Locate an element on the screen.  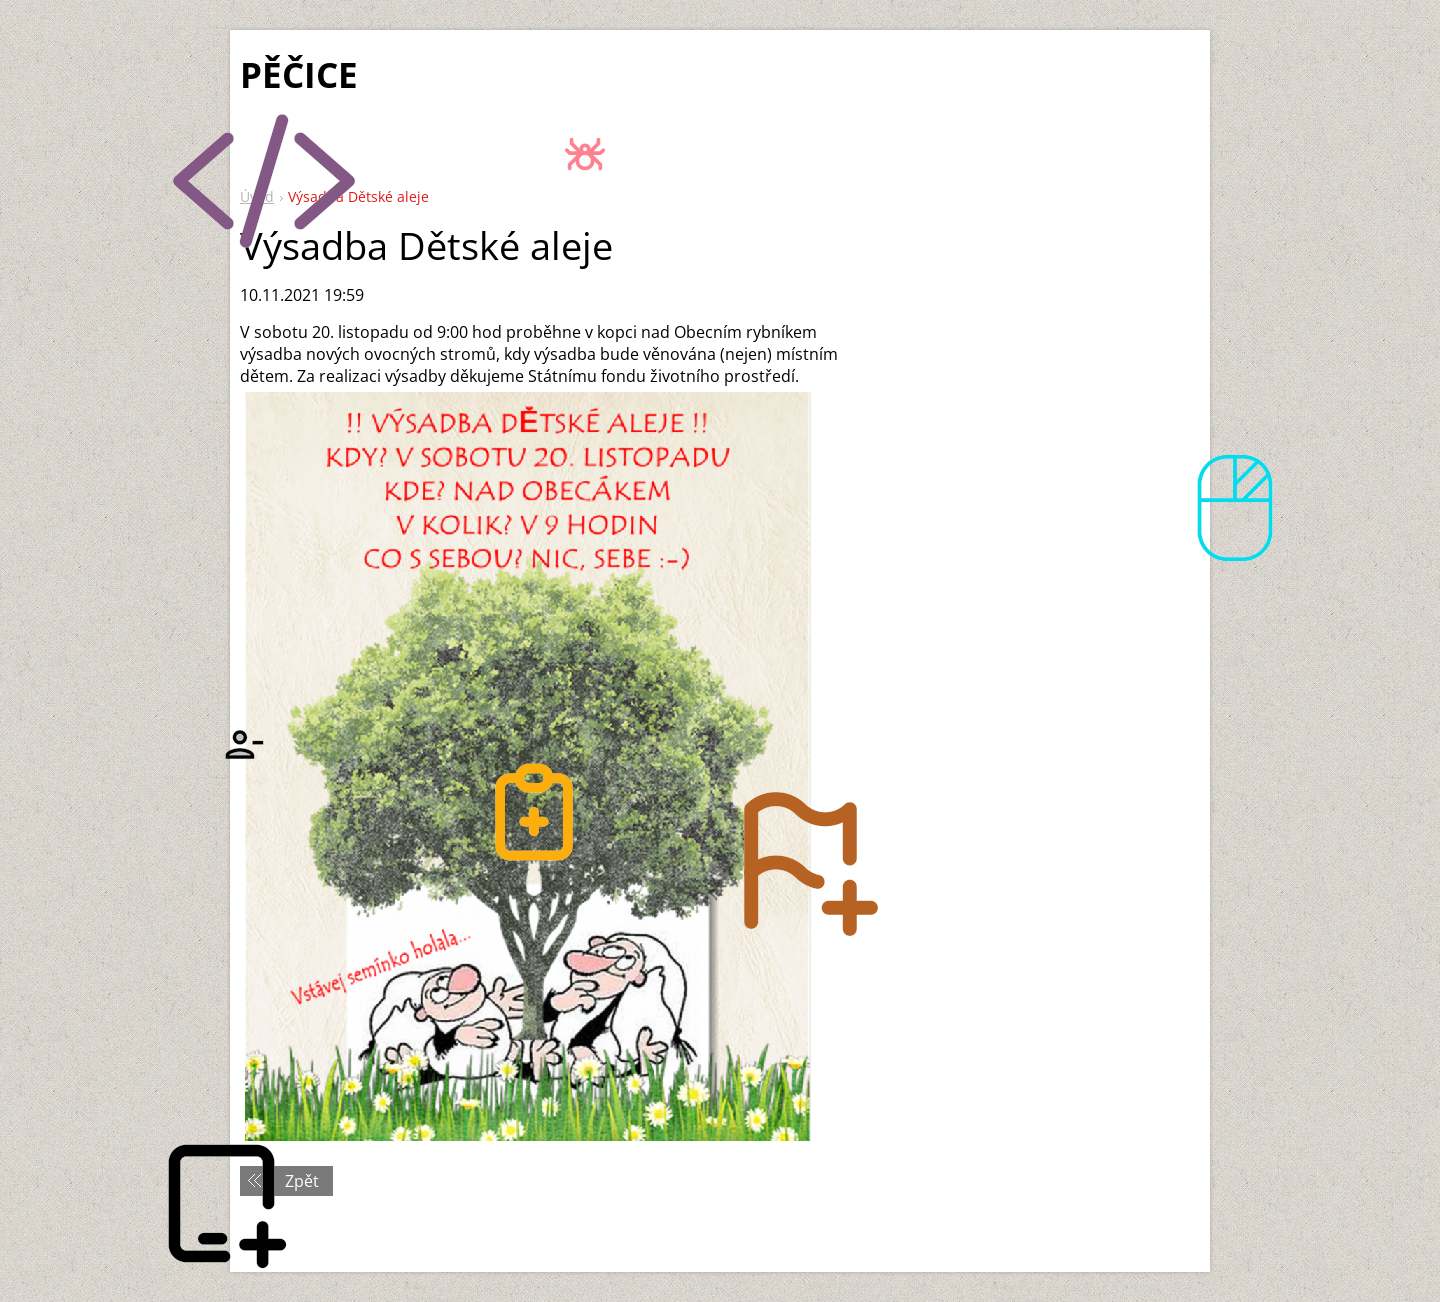
add a new iPad device is located at coordinates (221, 1203).